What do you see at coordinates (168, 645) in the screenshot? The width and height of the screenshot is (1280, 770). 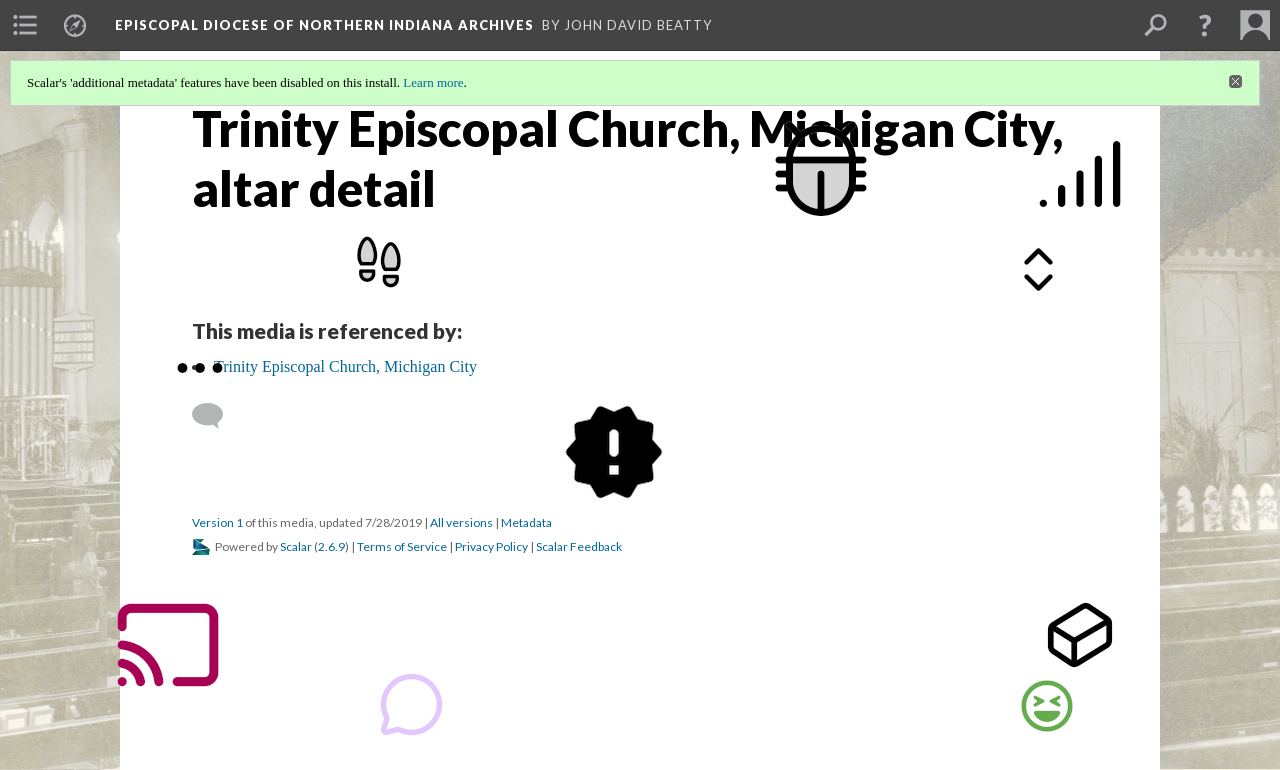 I see `cast media to a nearby device` at bounding box center [168, 645].